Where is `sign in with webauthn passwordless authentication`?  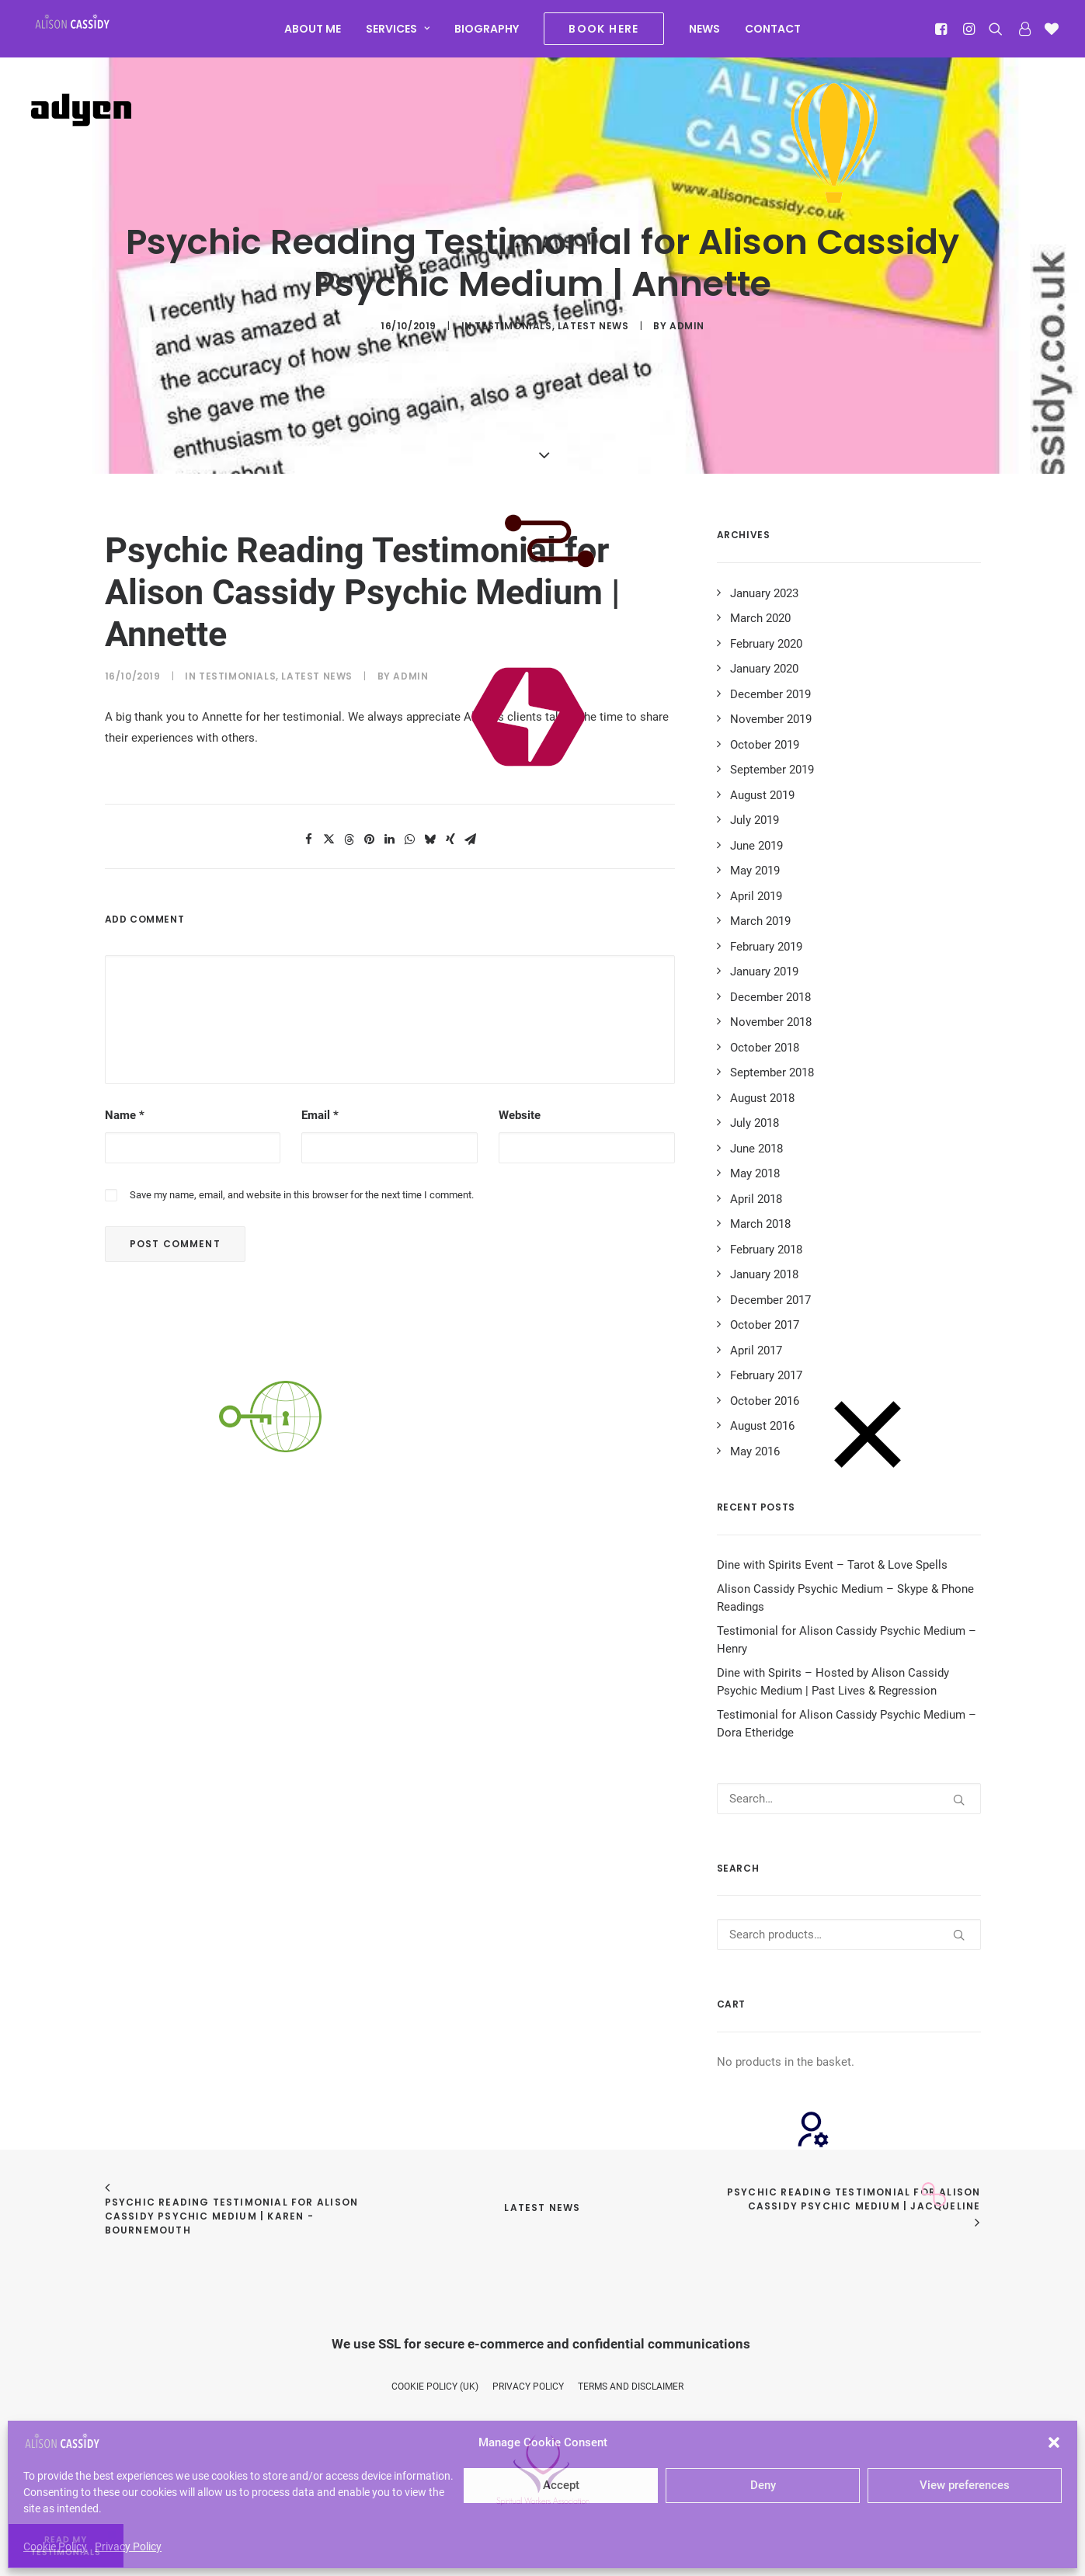 sign in with webauthn passwordless authentication is located at coordinates (270, 1417).